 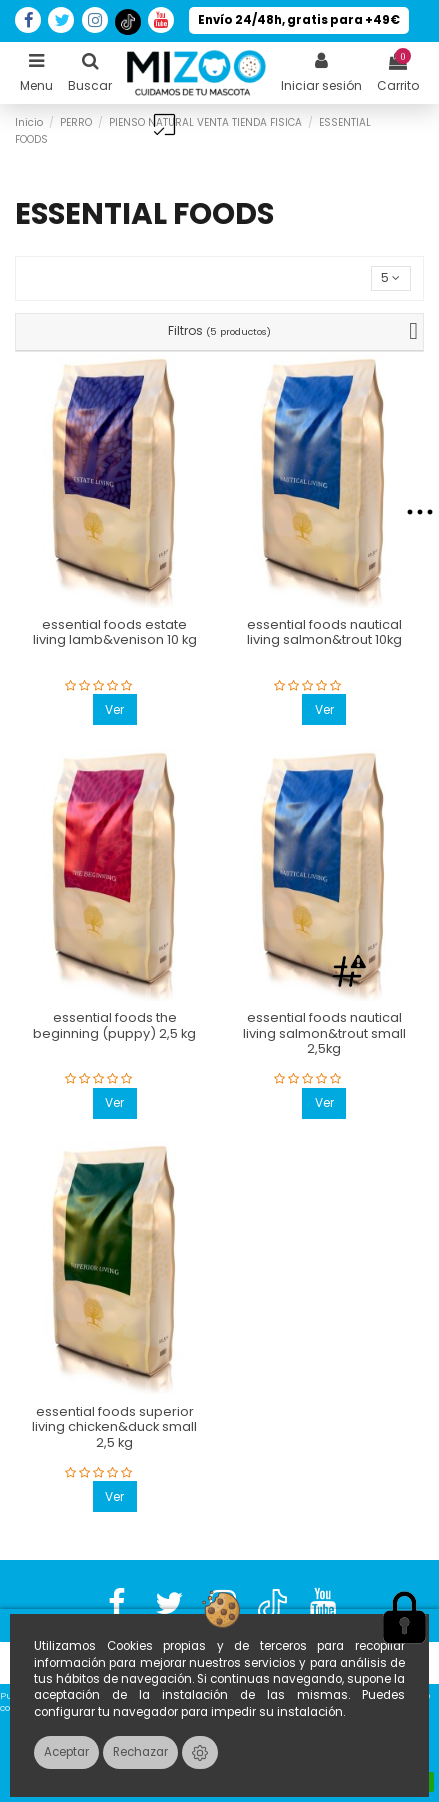 I want to click on indicates an age-restricted or nsfw text channel, so click(x=347, y=971).